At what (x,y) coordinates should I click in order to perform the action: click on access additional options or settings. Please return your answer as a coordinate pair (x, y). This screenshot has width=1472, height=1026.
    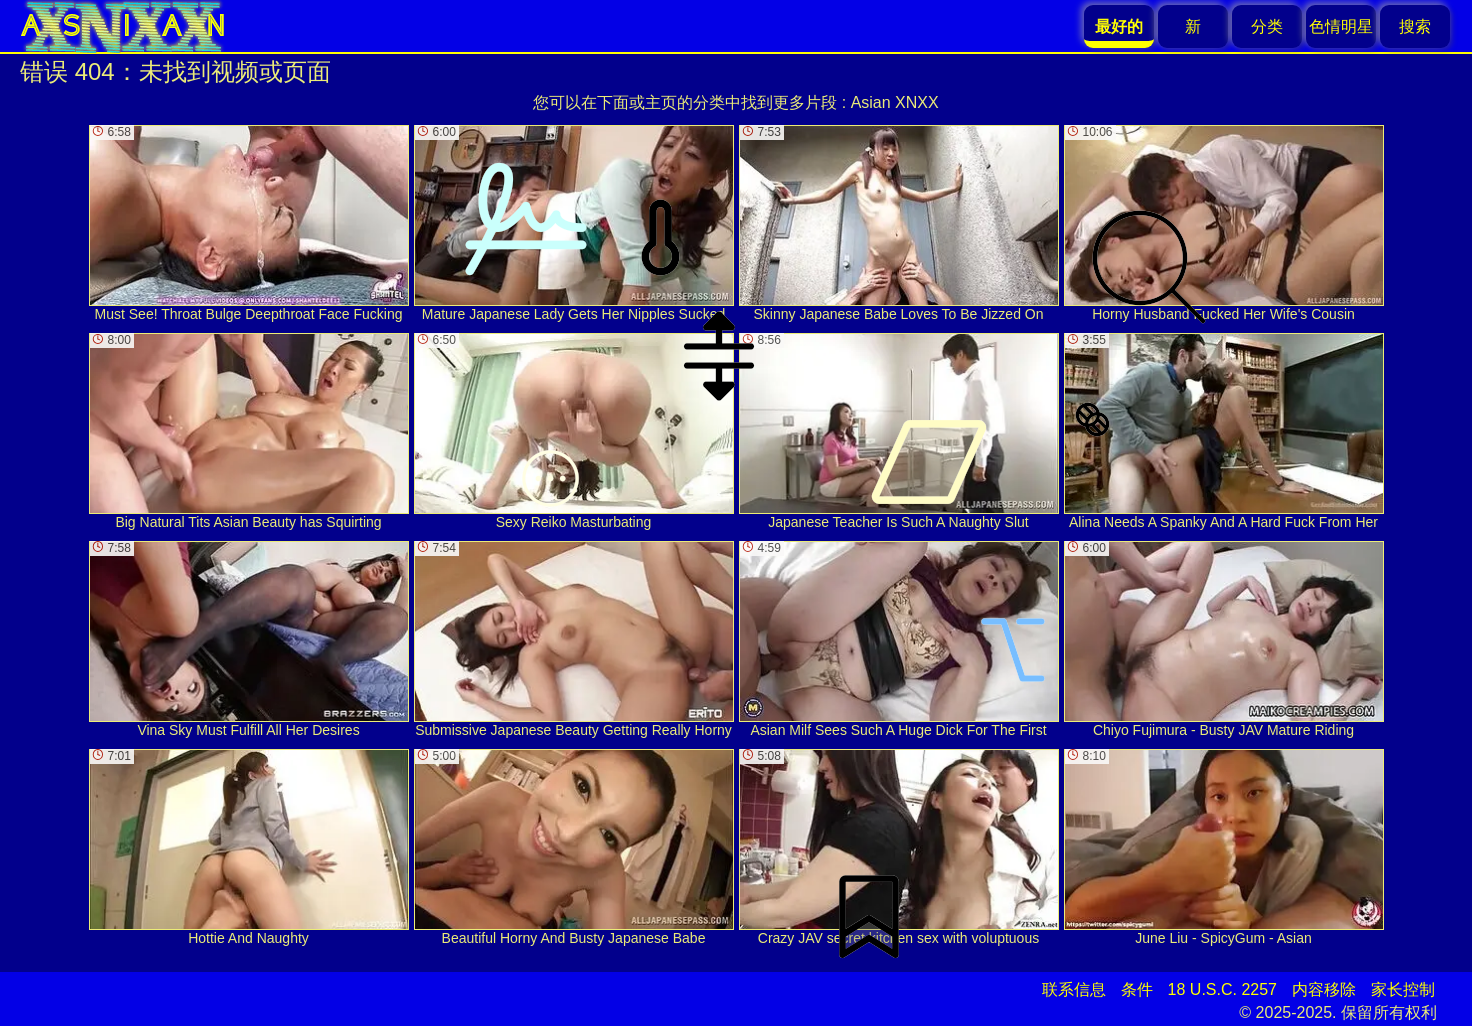
    Looking at the image, I should click on (1013, 650).